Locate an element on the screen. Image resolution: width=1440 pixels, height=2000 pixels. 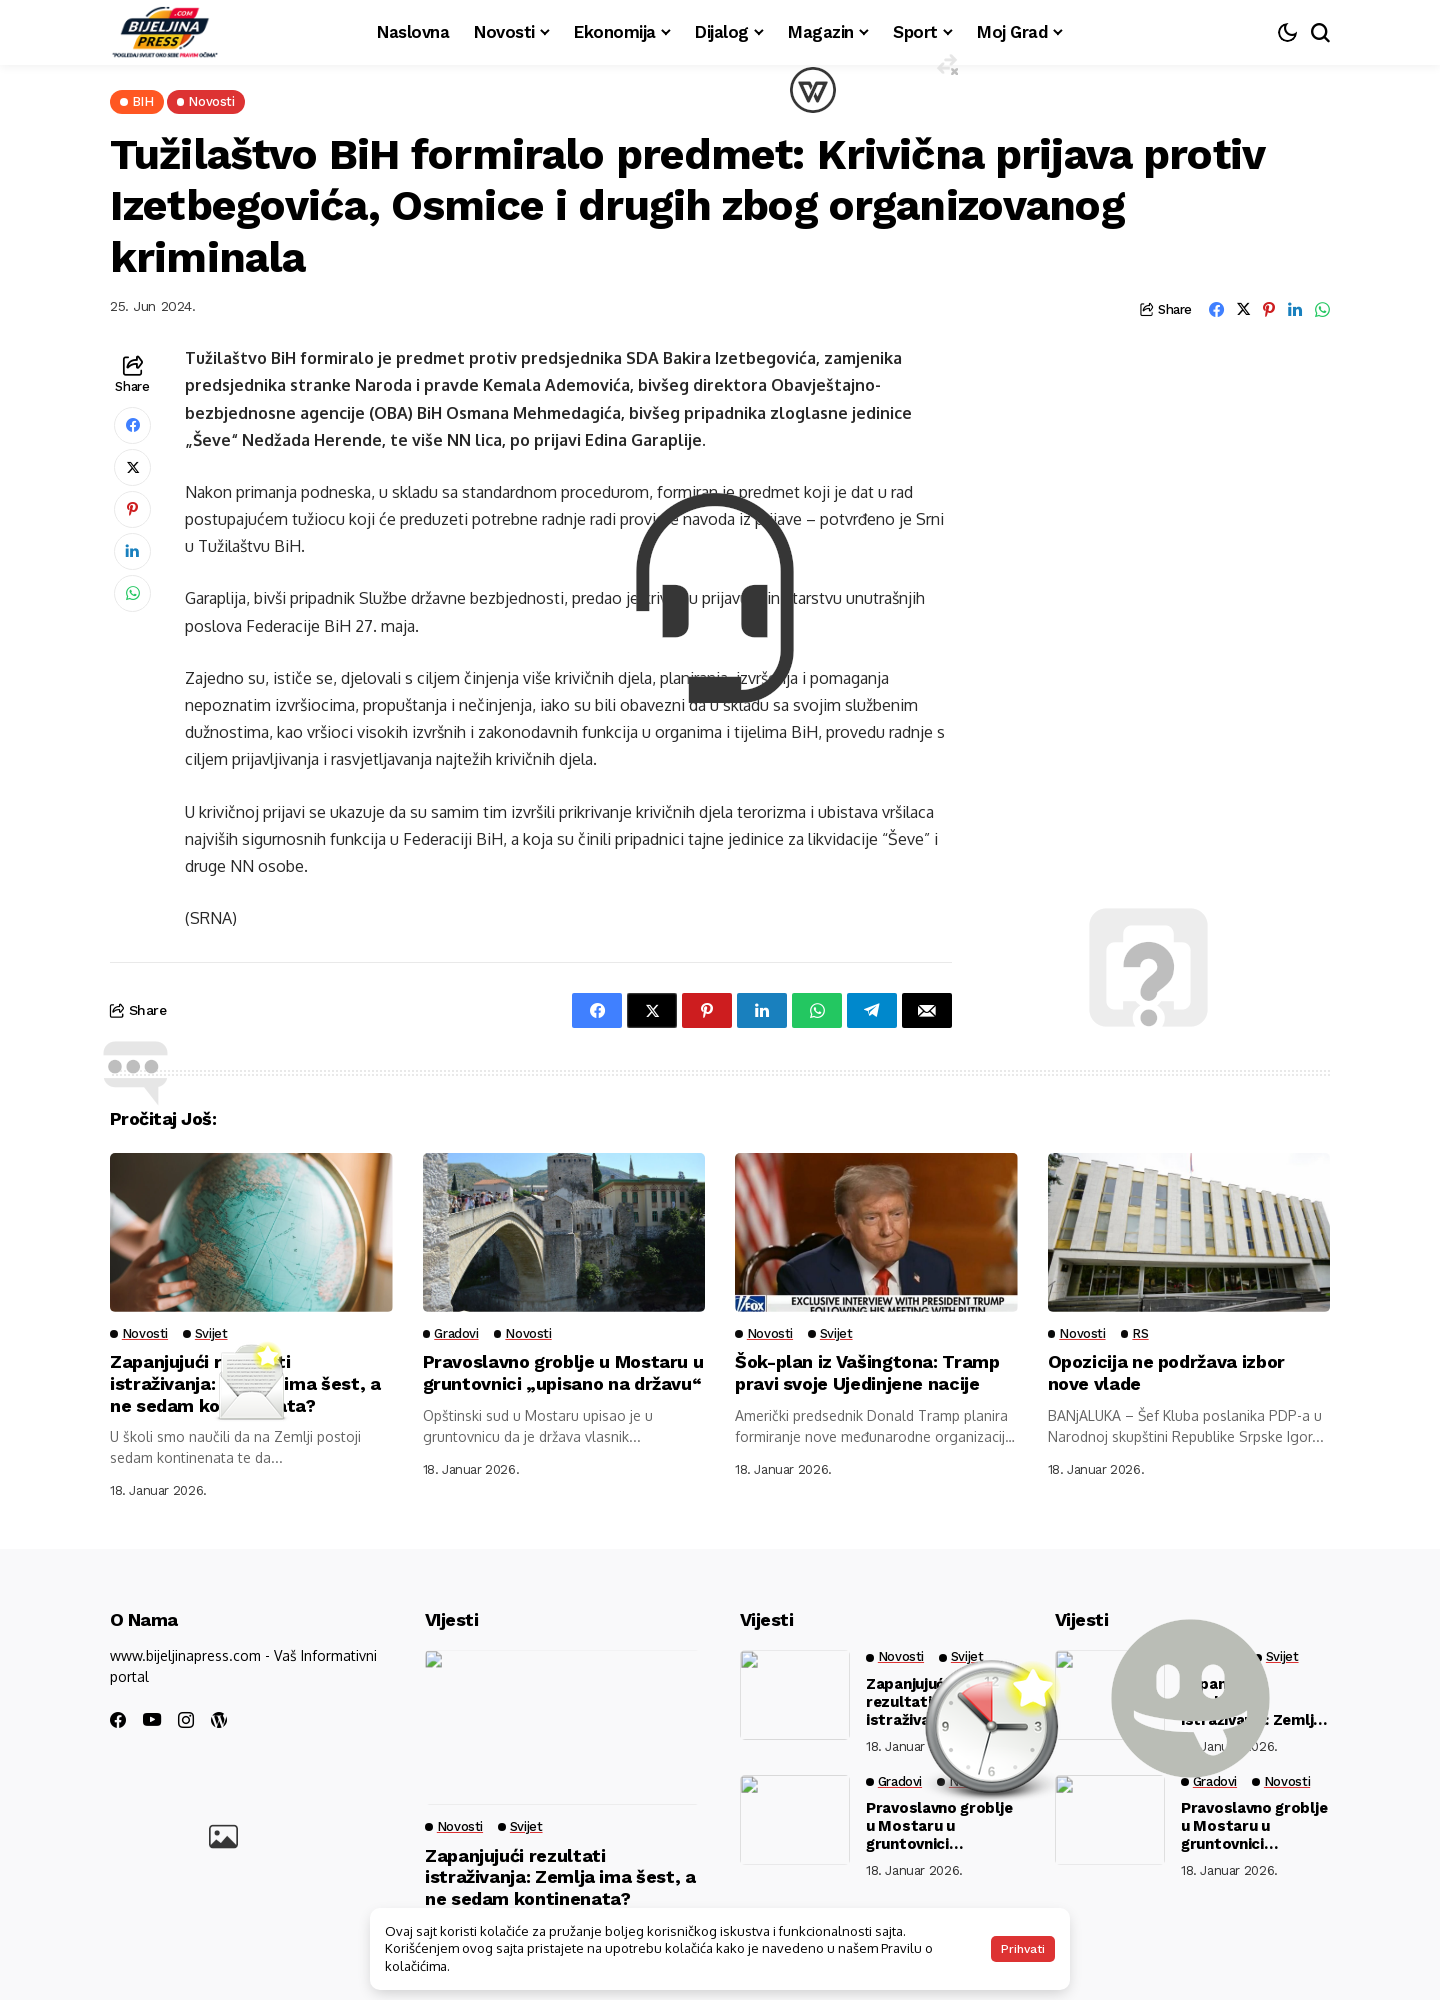
audio or headset settings is located at coordinates (715, 598).